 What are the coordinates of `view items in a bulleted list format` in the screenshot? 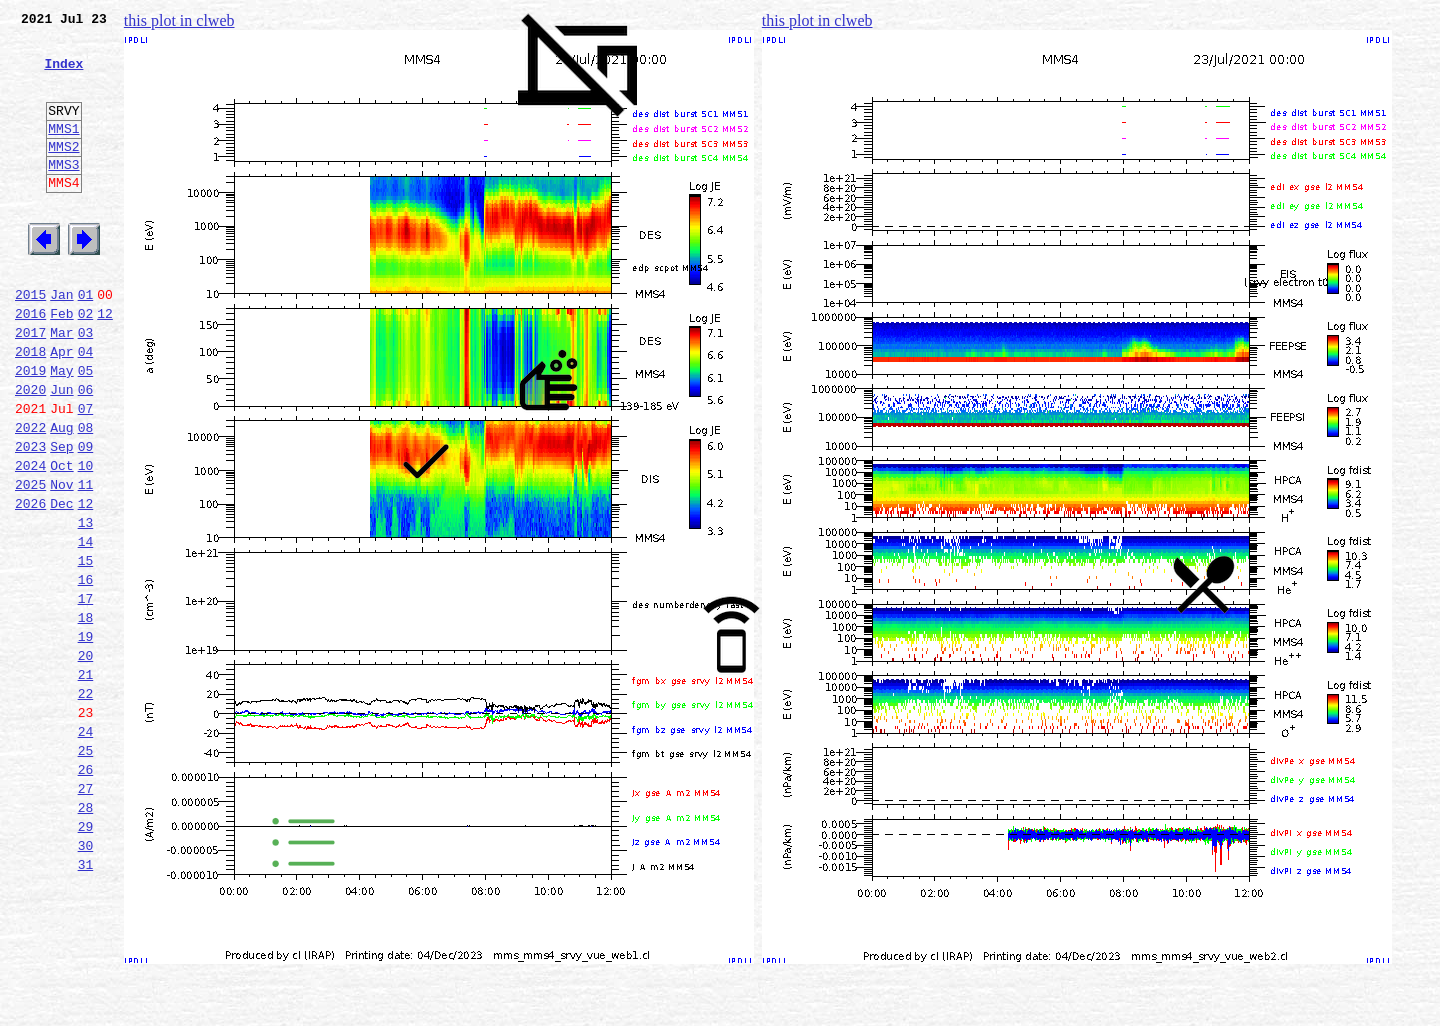 It's located at (303, 842).